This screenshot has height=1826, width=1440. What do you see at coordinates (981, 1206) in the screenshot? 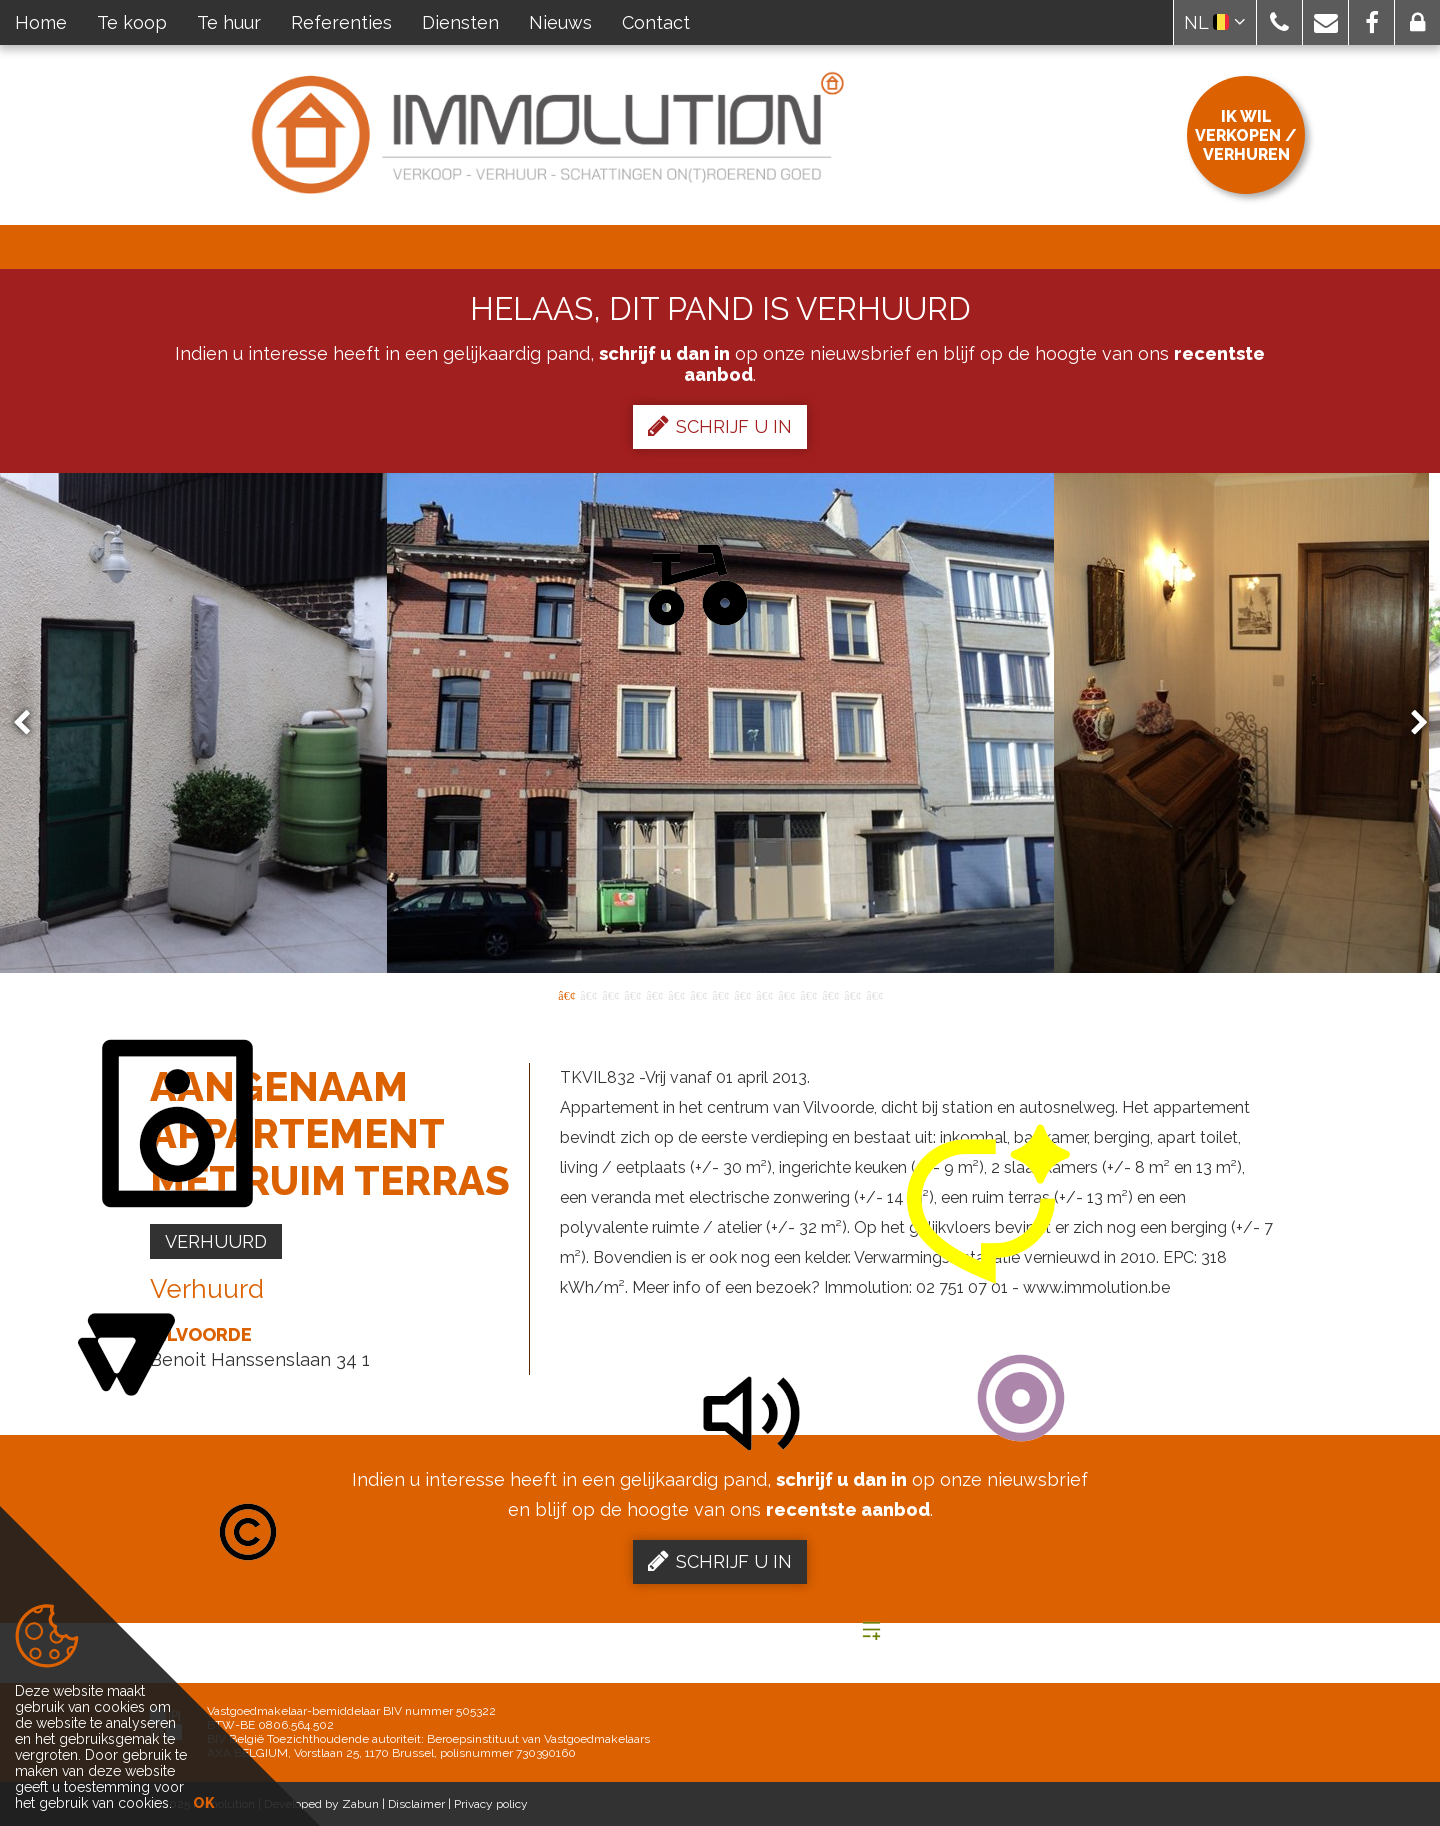
I see `start a conversation with AI assistant` at bounding box center [981, 1206].